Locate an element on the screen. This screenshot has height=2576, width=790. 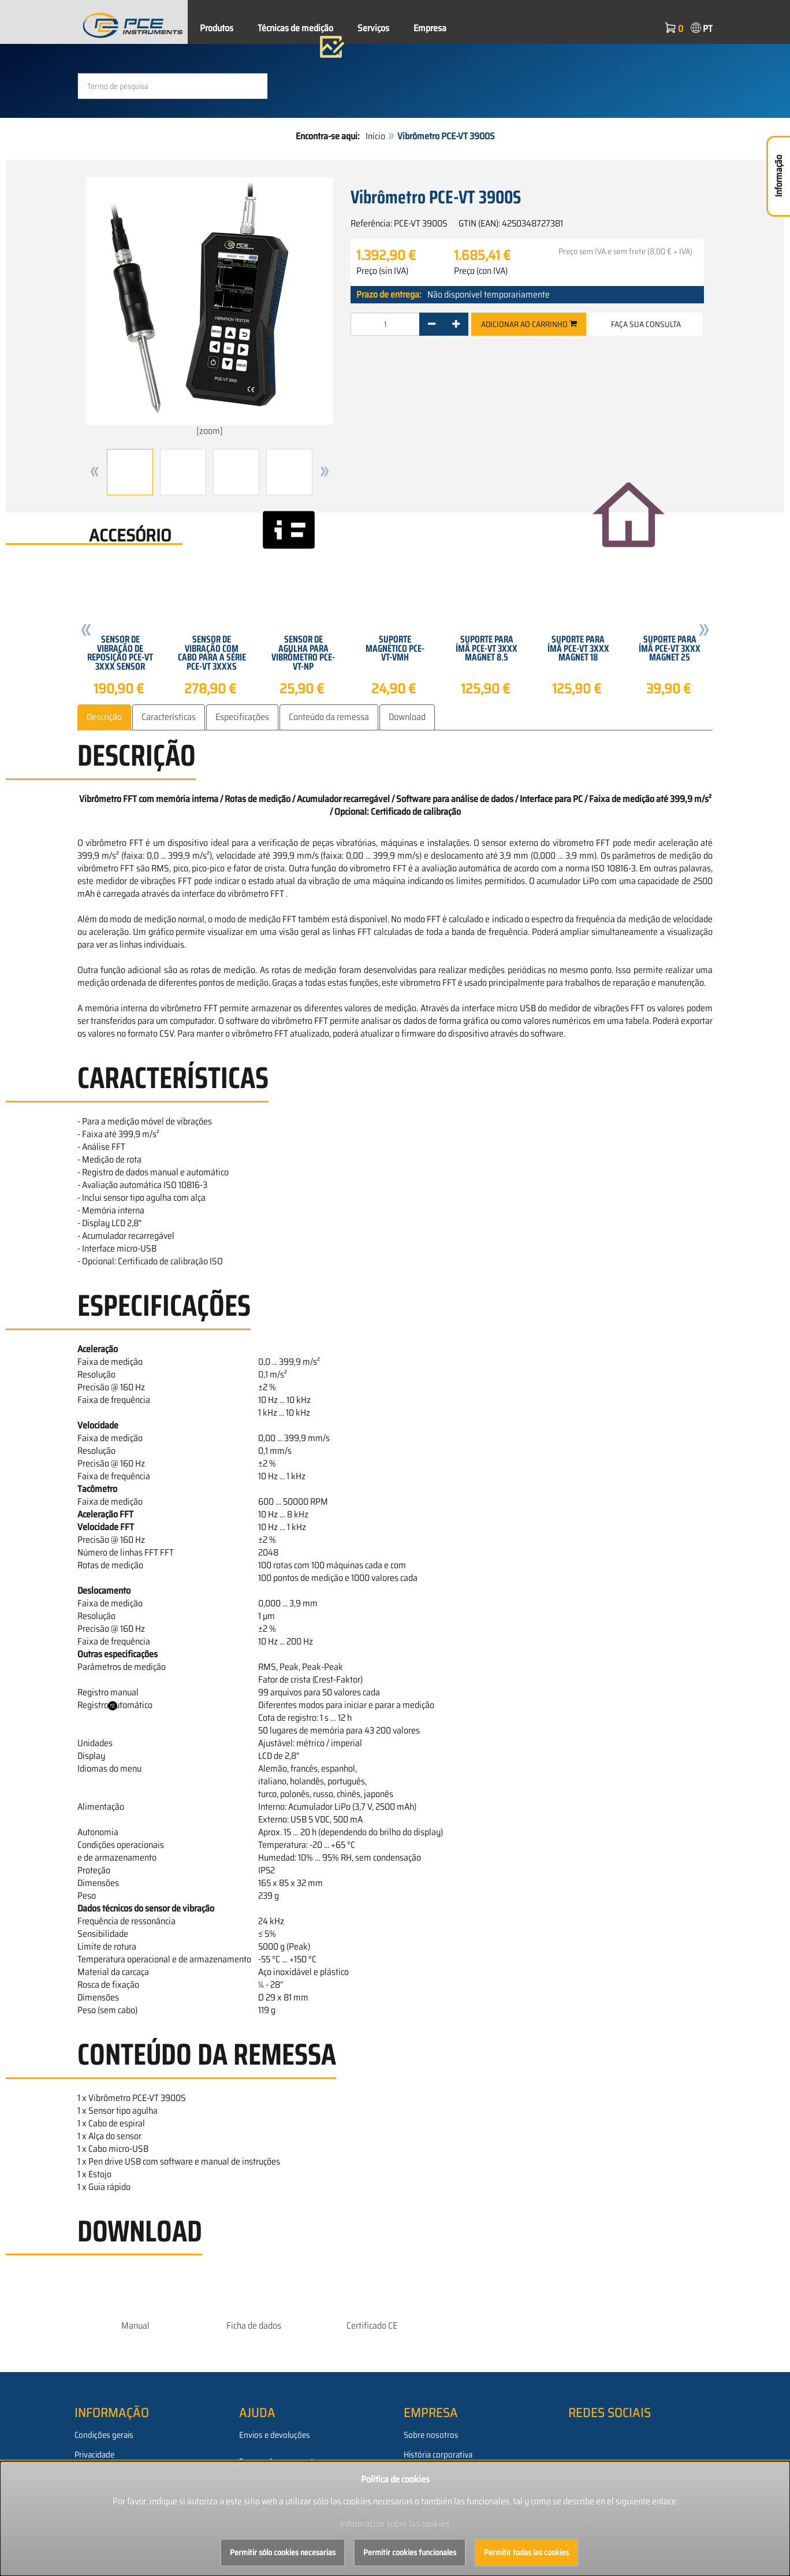
view contact or business card details is located at coordinates (289, 530).